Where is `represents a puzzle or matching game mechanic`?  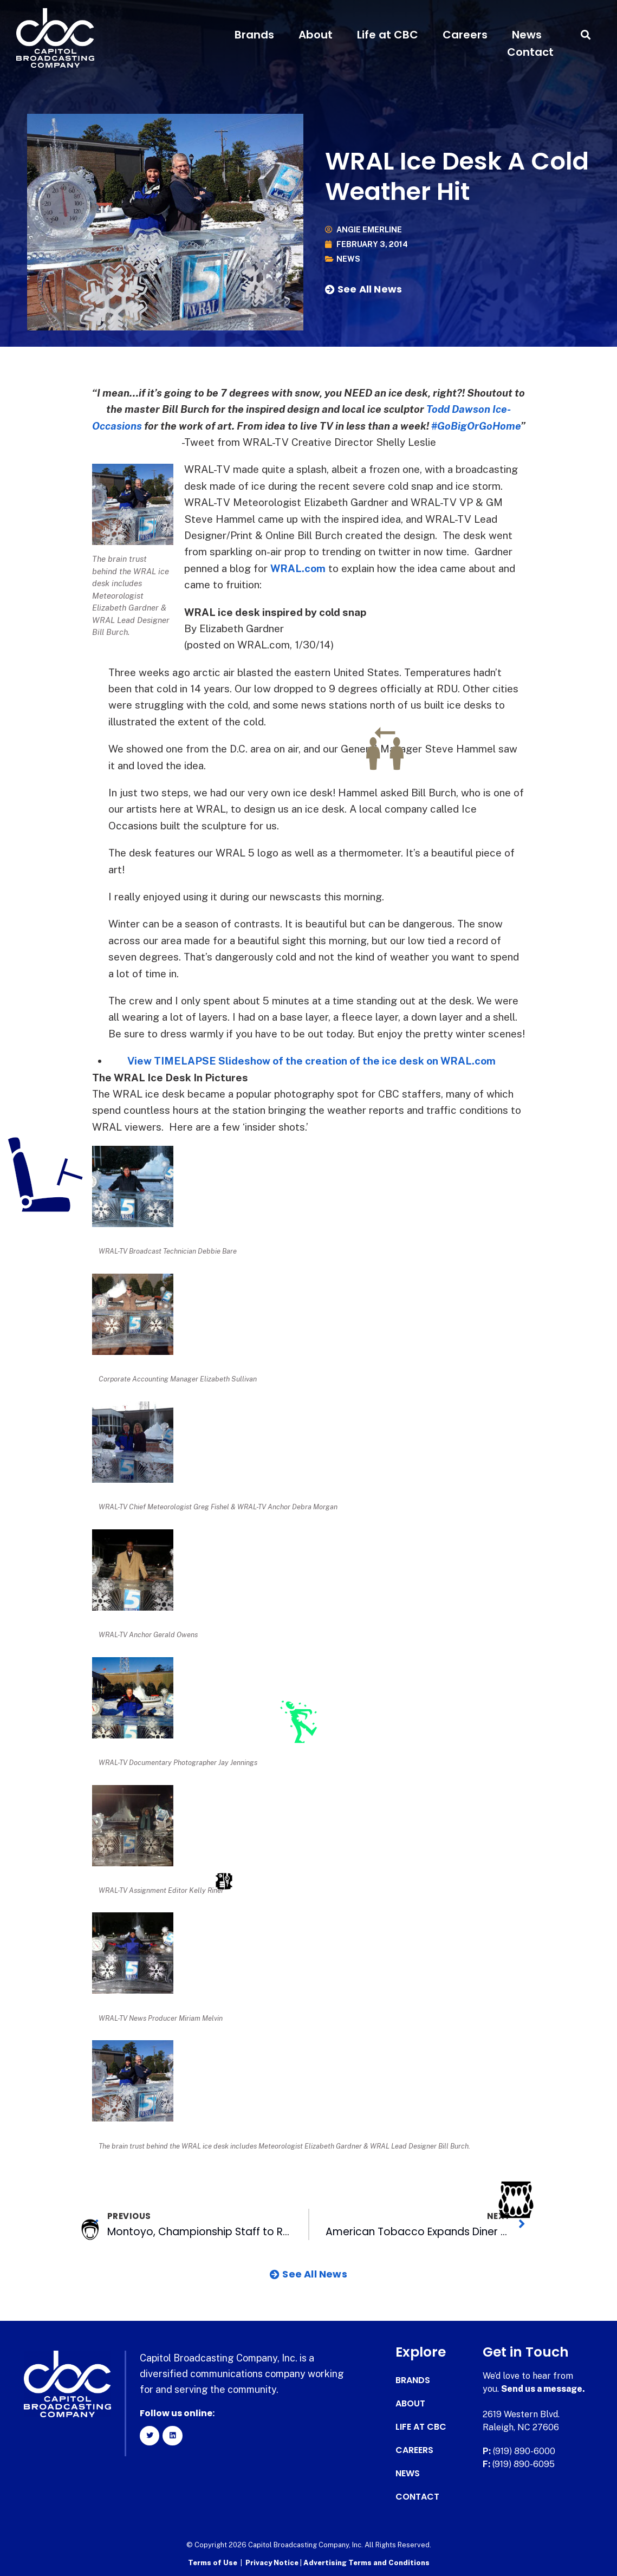 represents a puzzle or matching game mechanic is located at coordinates (224, 1881).